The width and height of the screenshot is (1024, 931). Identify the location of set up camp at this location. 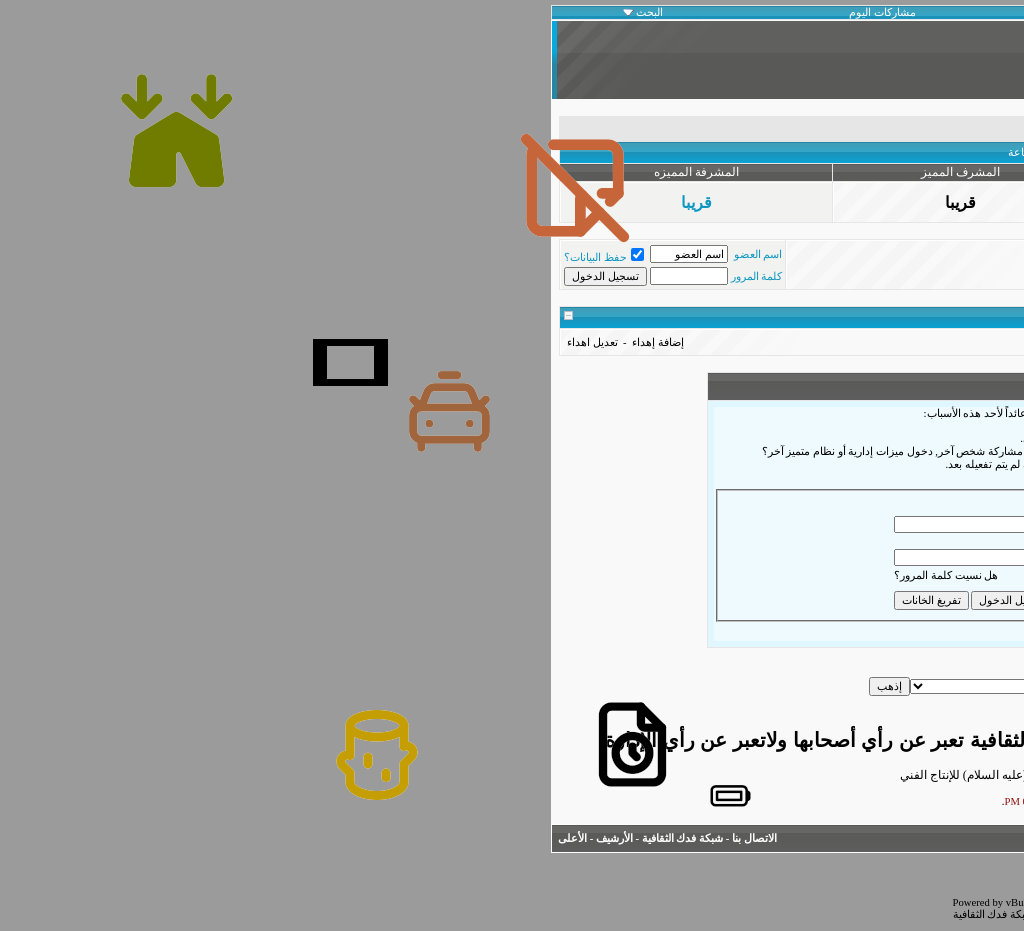
(176, 131).